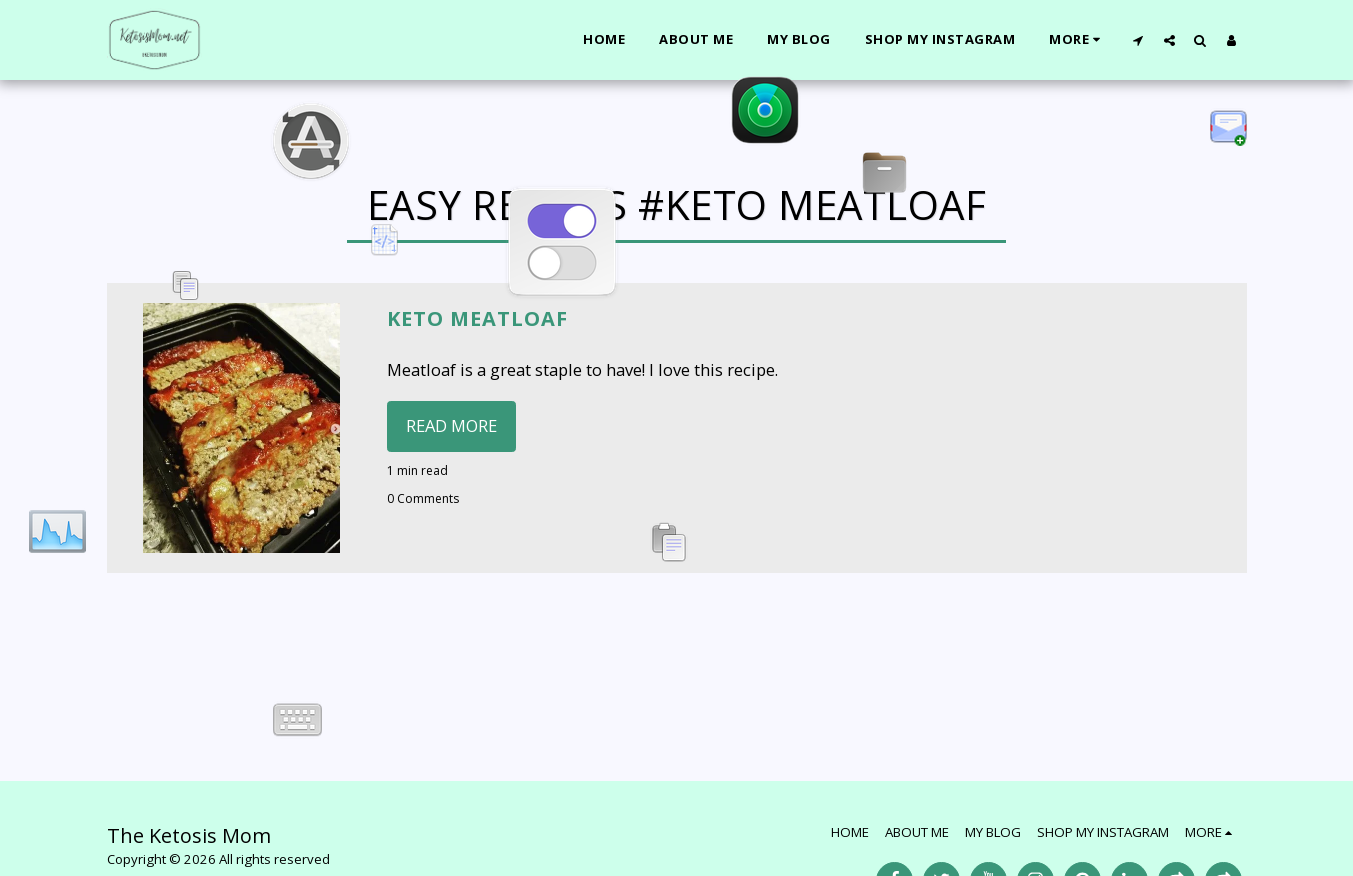 The height and width of the screenshot is (876, 1353). Describe the element at coordinates (669, 542) in the screenshot. I see `paste copied content from clipboard` at that location.